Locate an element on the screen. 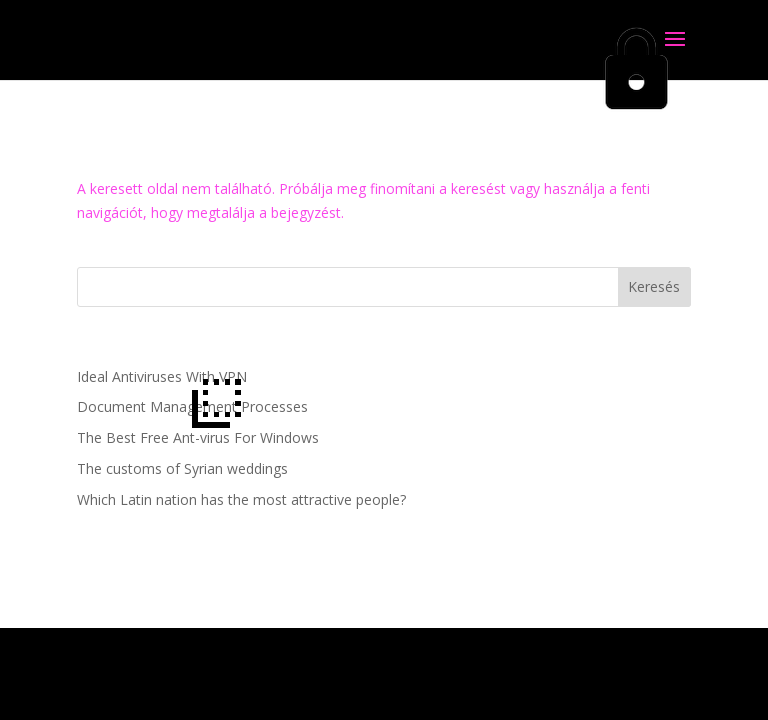  lock or secure this item is located at coordinates (636, 70).